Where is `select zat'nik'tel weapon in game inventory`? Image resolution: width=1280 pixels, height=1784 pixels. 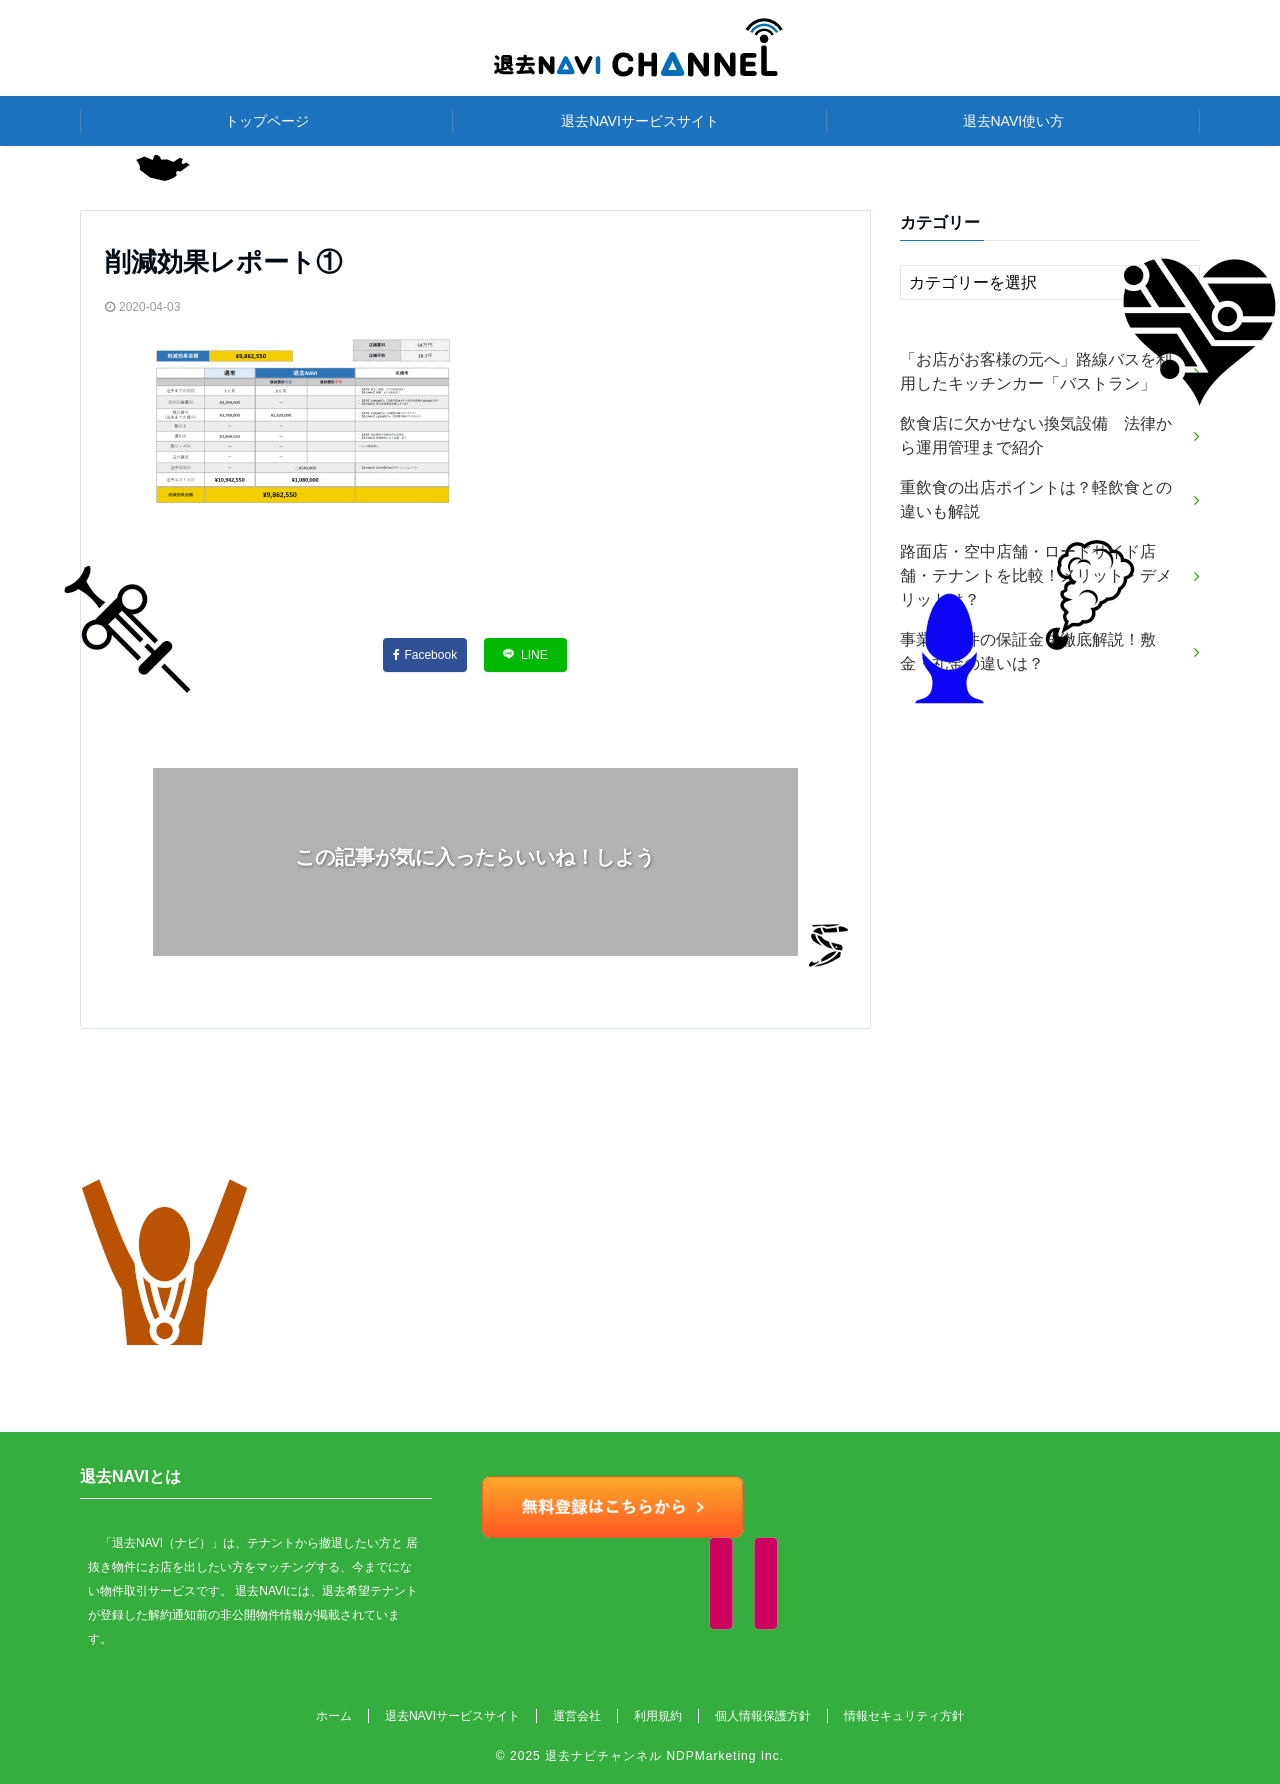 select zat'nik'tel weapon in game inventory is located at coordinates (828, 945).